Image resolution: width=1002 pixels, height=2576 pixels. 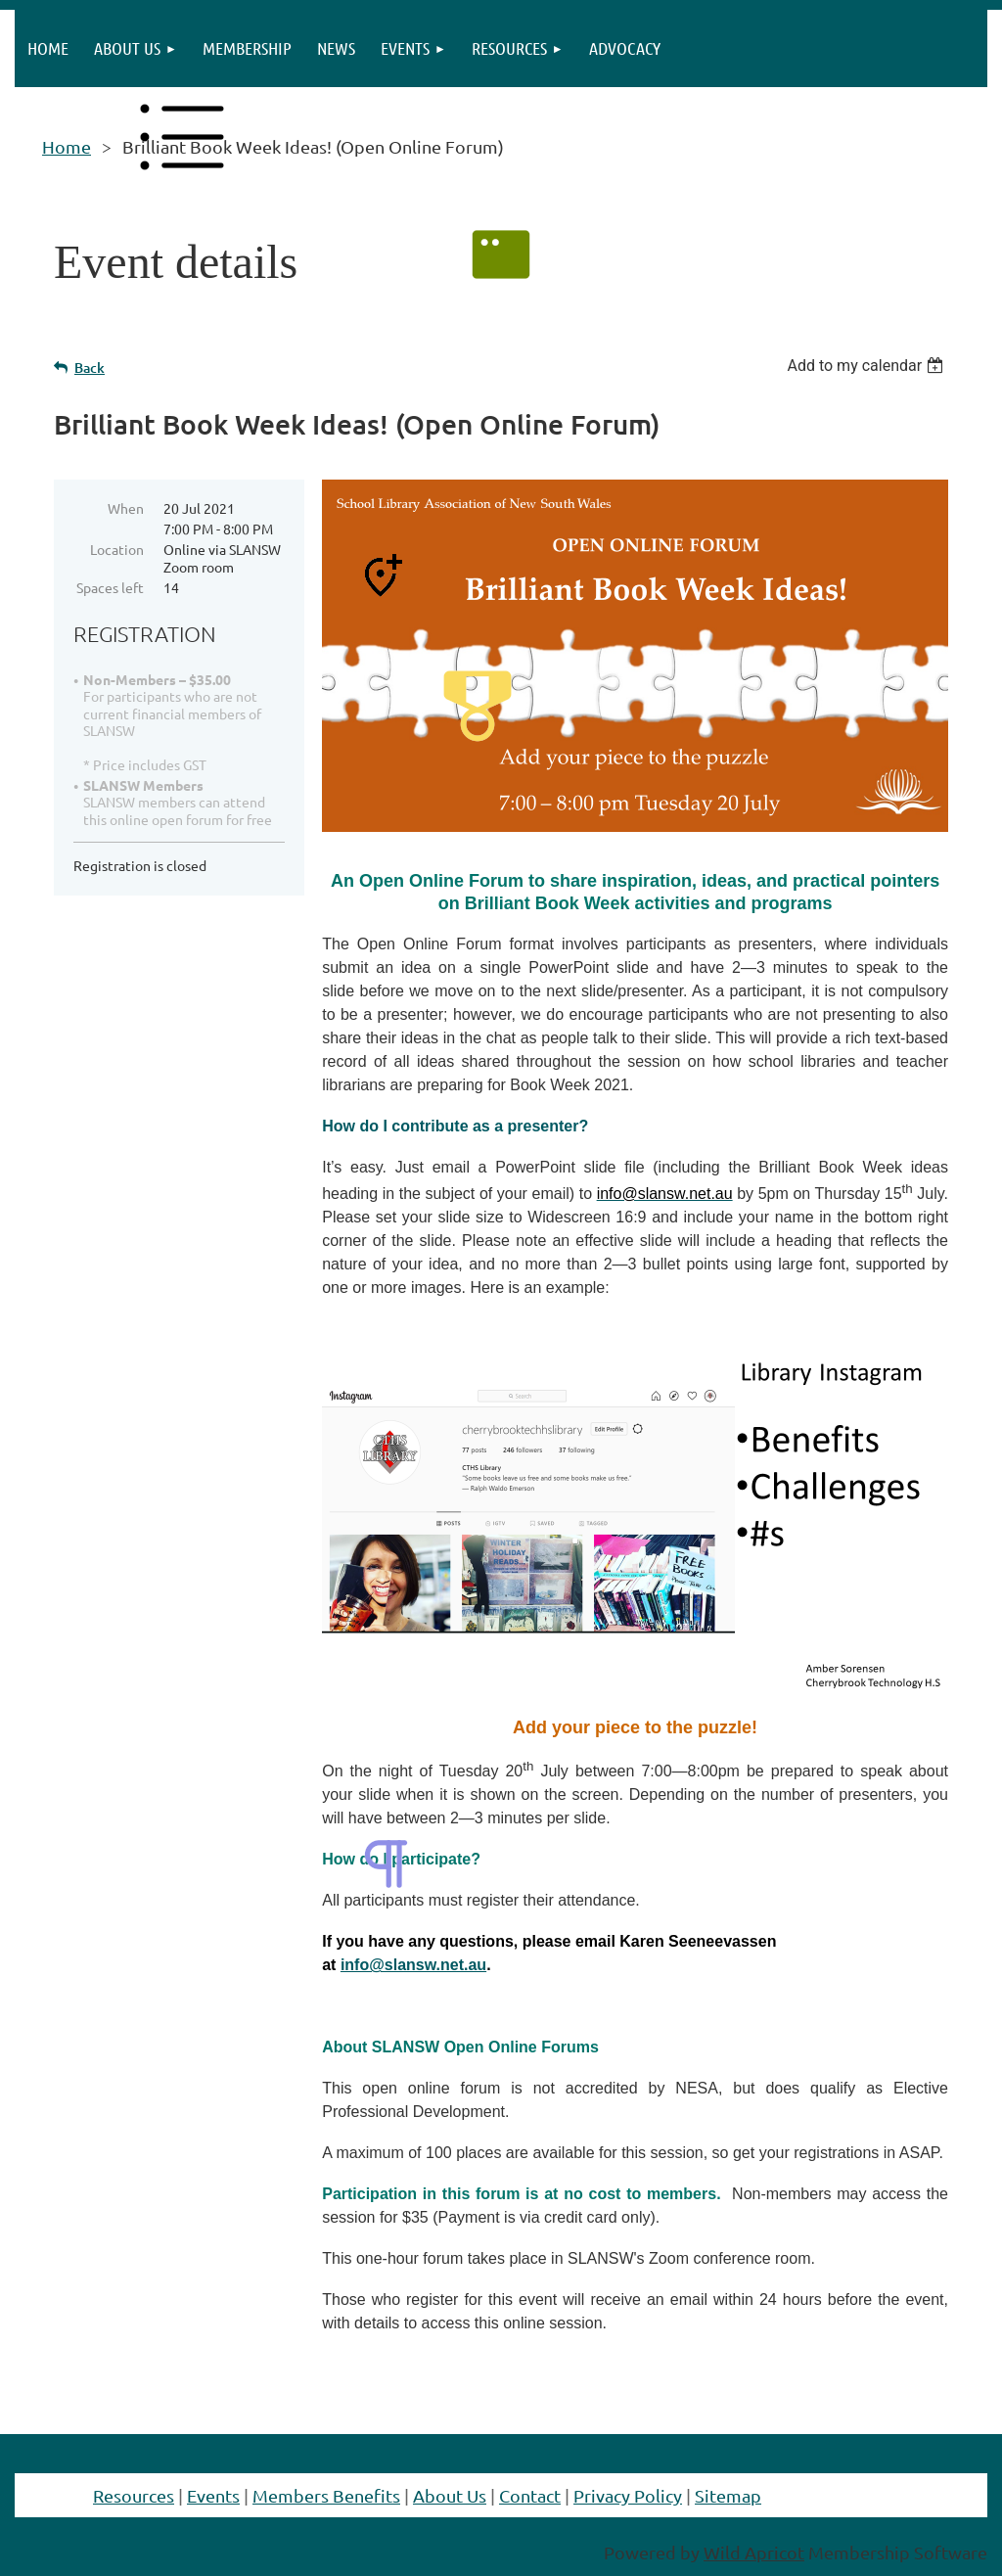 What do you see at coordinates (501, 254) in the screenshot?
I see `open application window` at bounding box center [501, 254].